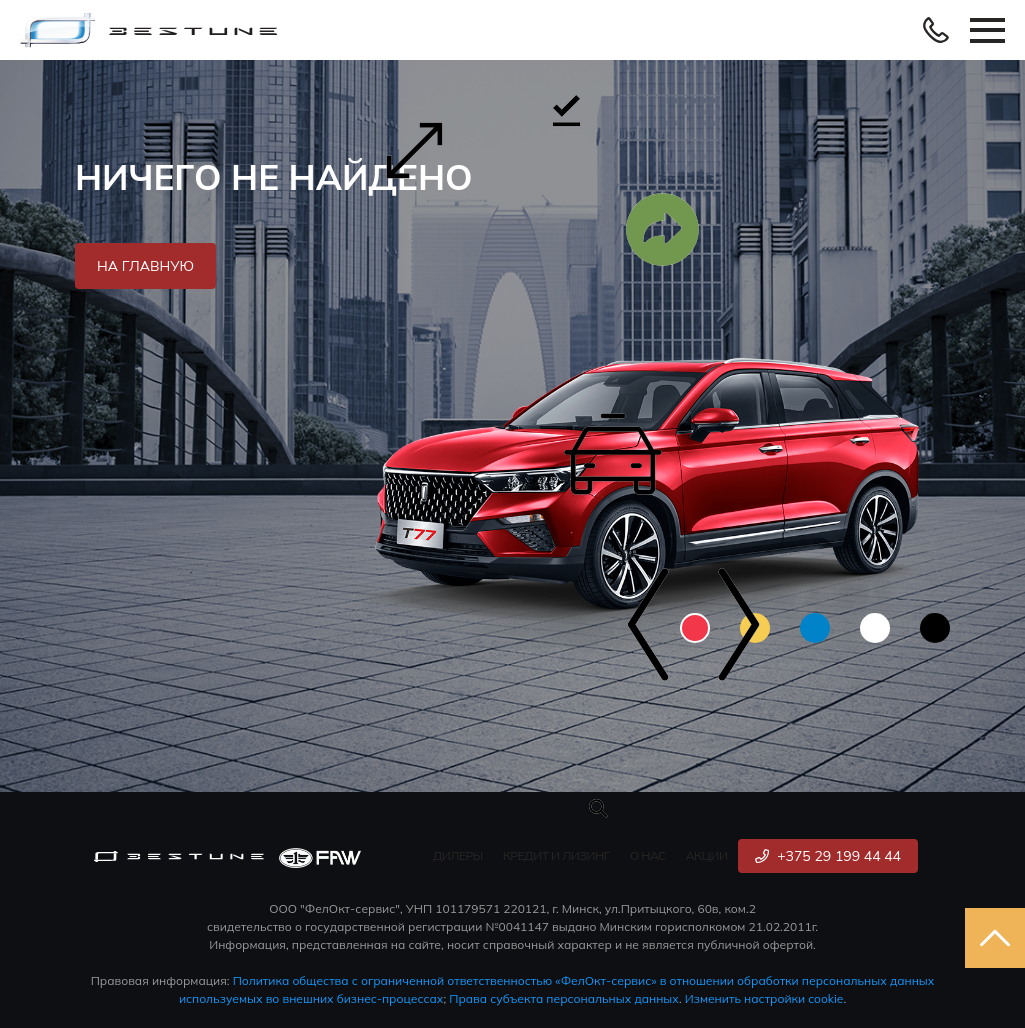 The image size is (1025, 1028). What do you see at coordinates (662, 229) in the screenshot?
I see `share or forward content` at bounding box center [662, 229].